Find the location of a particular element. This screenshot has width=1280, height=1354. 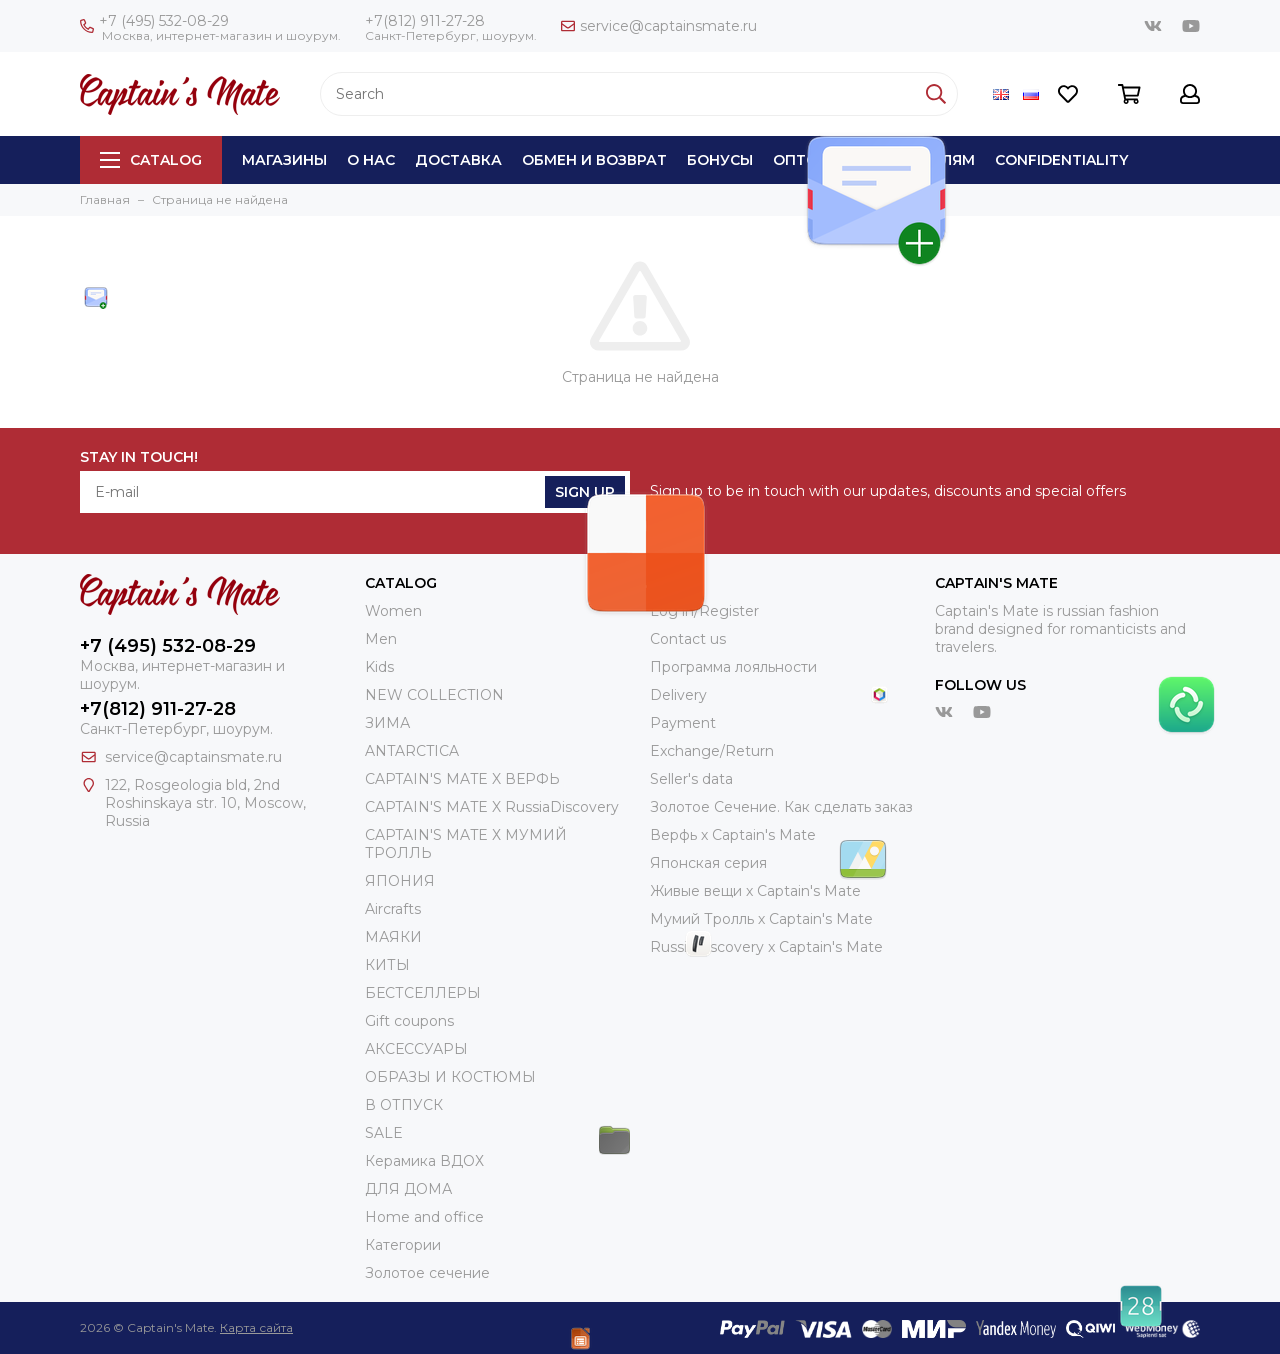

open libreoffice impress presentation software is located at coordinates (580, 1338).